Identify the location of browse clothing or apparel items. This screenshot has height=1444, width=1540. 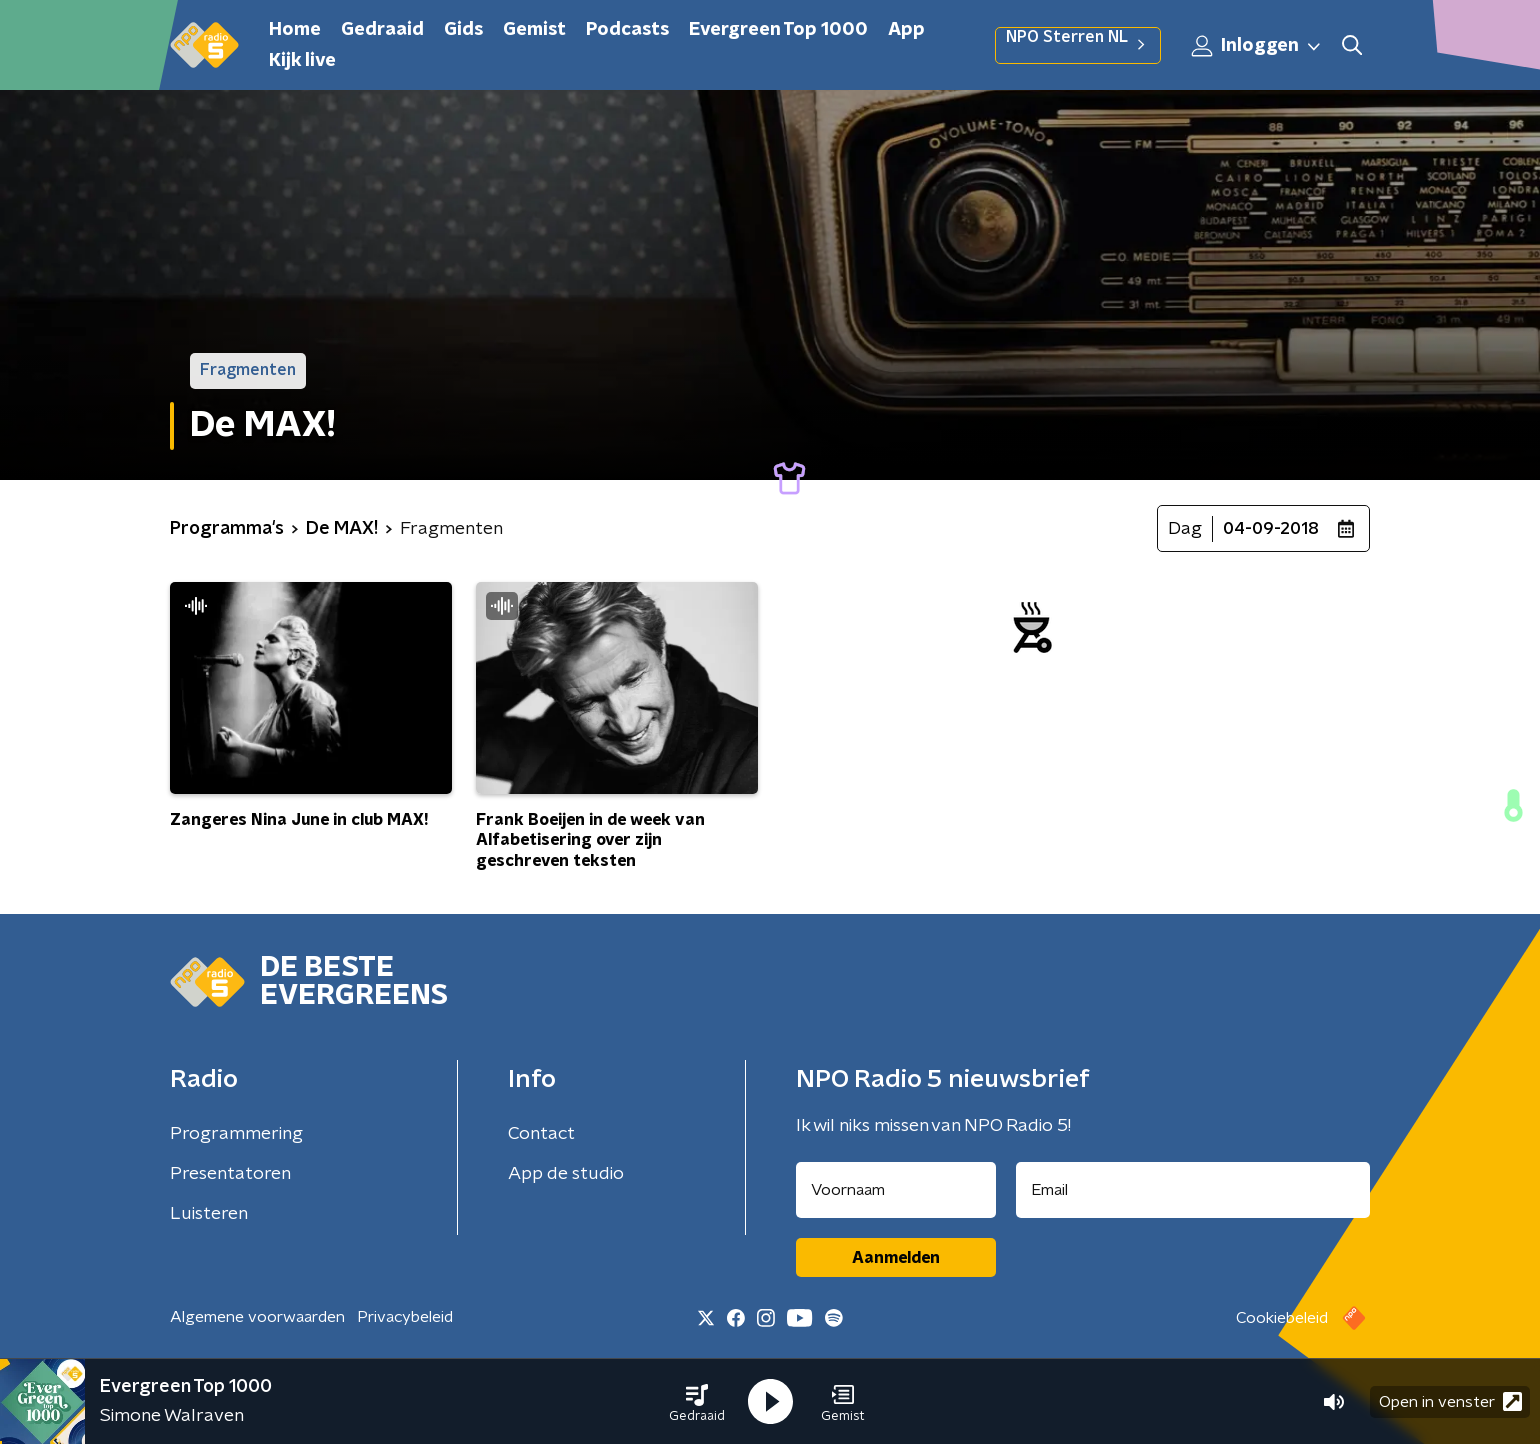
(789, 478).